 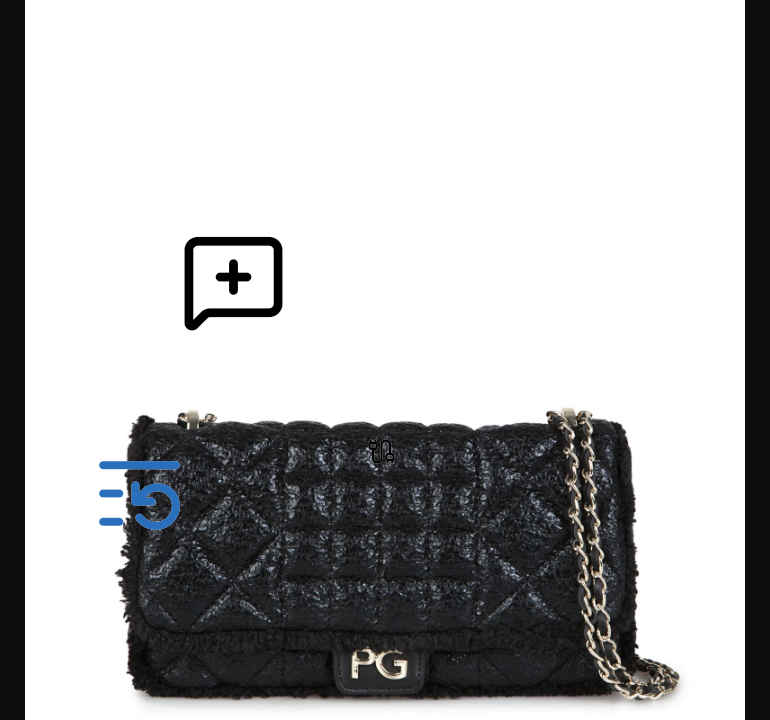 What do you see at coordinates (381, 451) in the screenshot?
I see `connect or manage cable connections` at bounding box center [381, 451].